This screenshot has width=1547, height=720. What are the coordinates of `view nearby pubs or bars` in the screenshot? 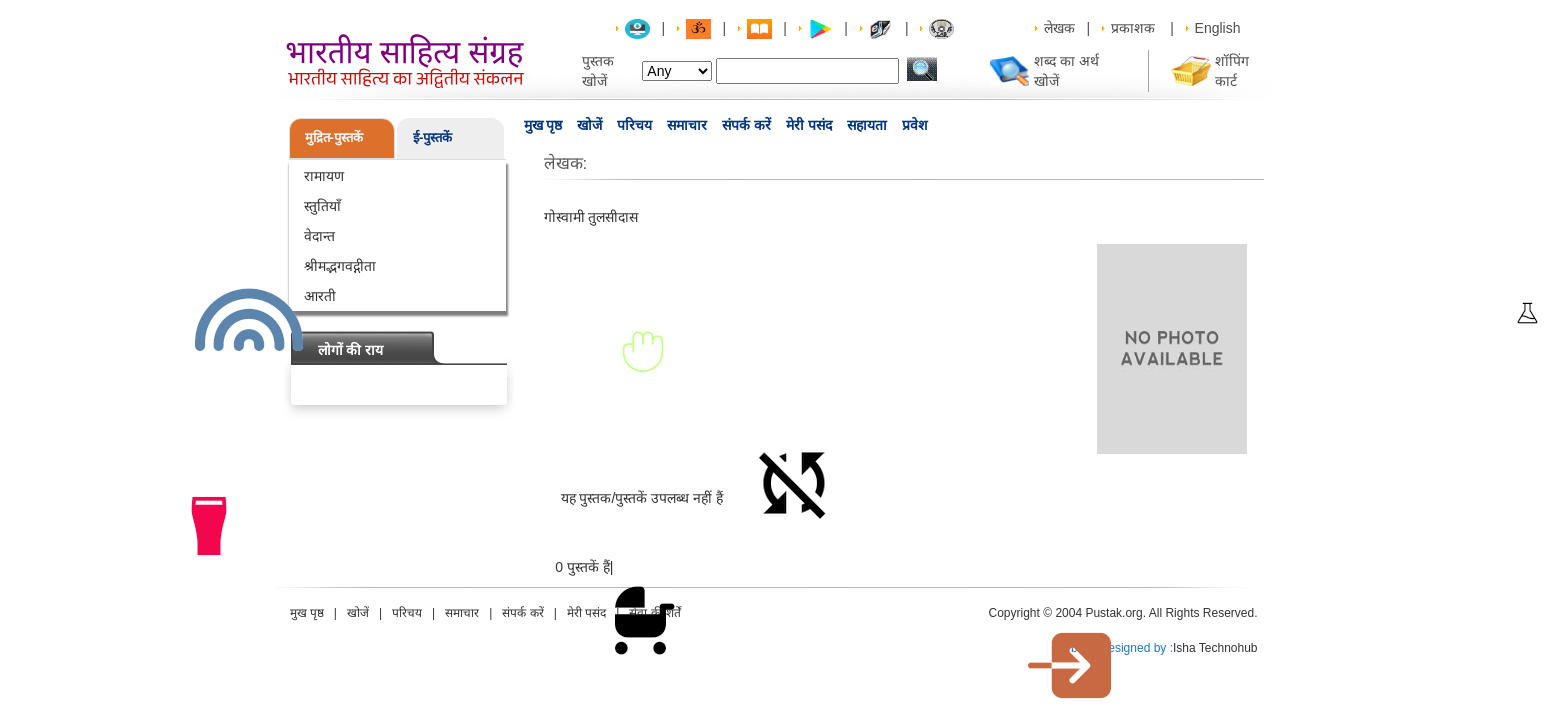 It's located at (209, 526).